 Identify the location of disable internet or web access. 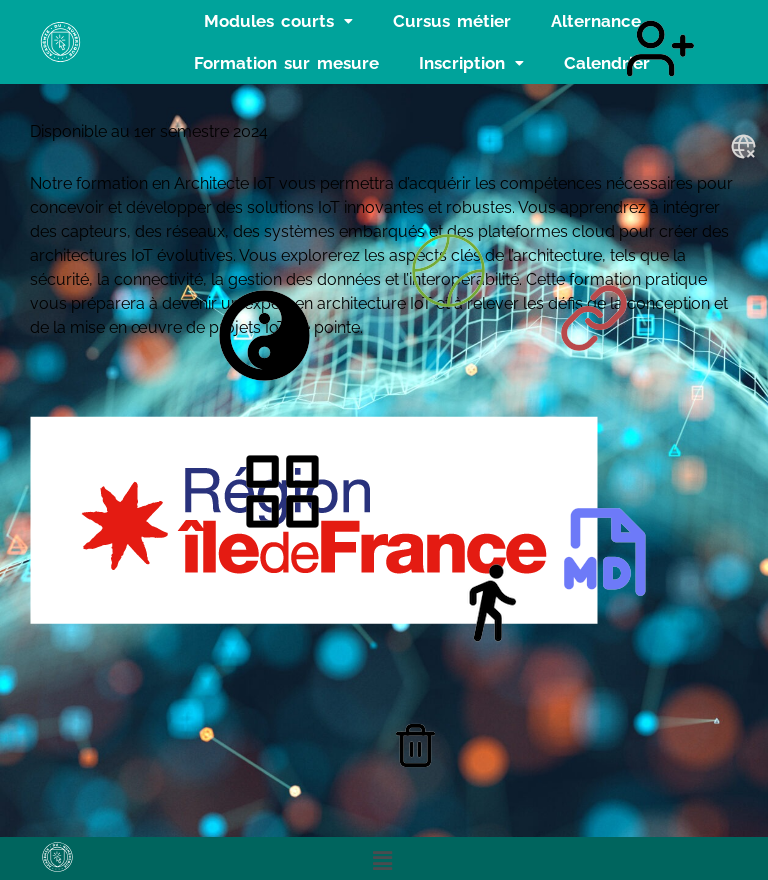
(743, 146).